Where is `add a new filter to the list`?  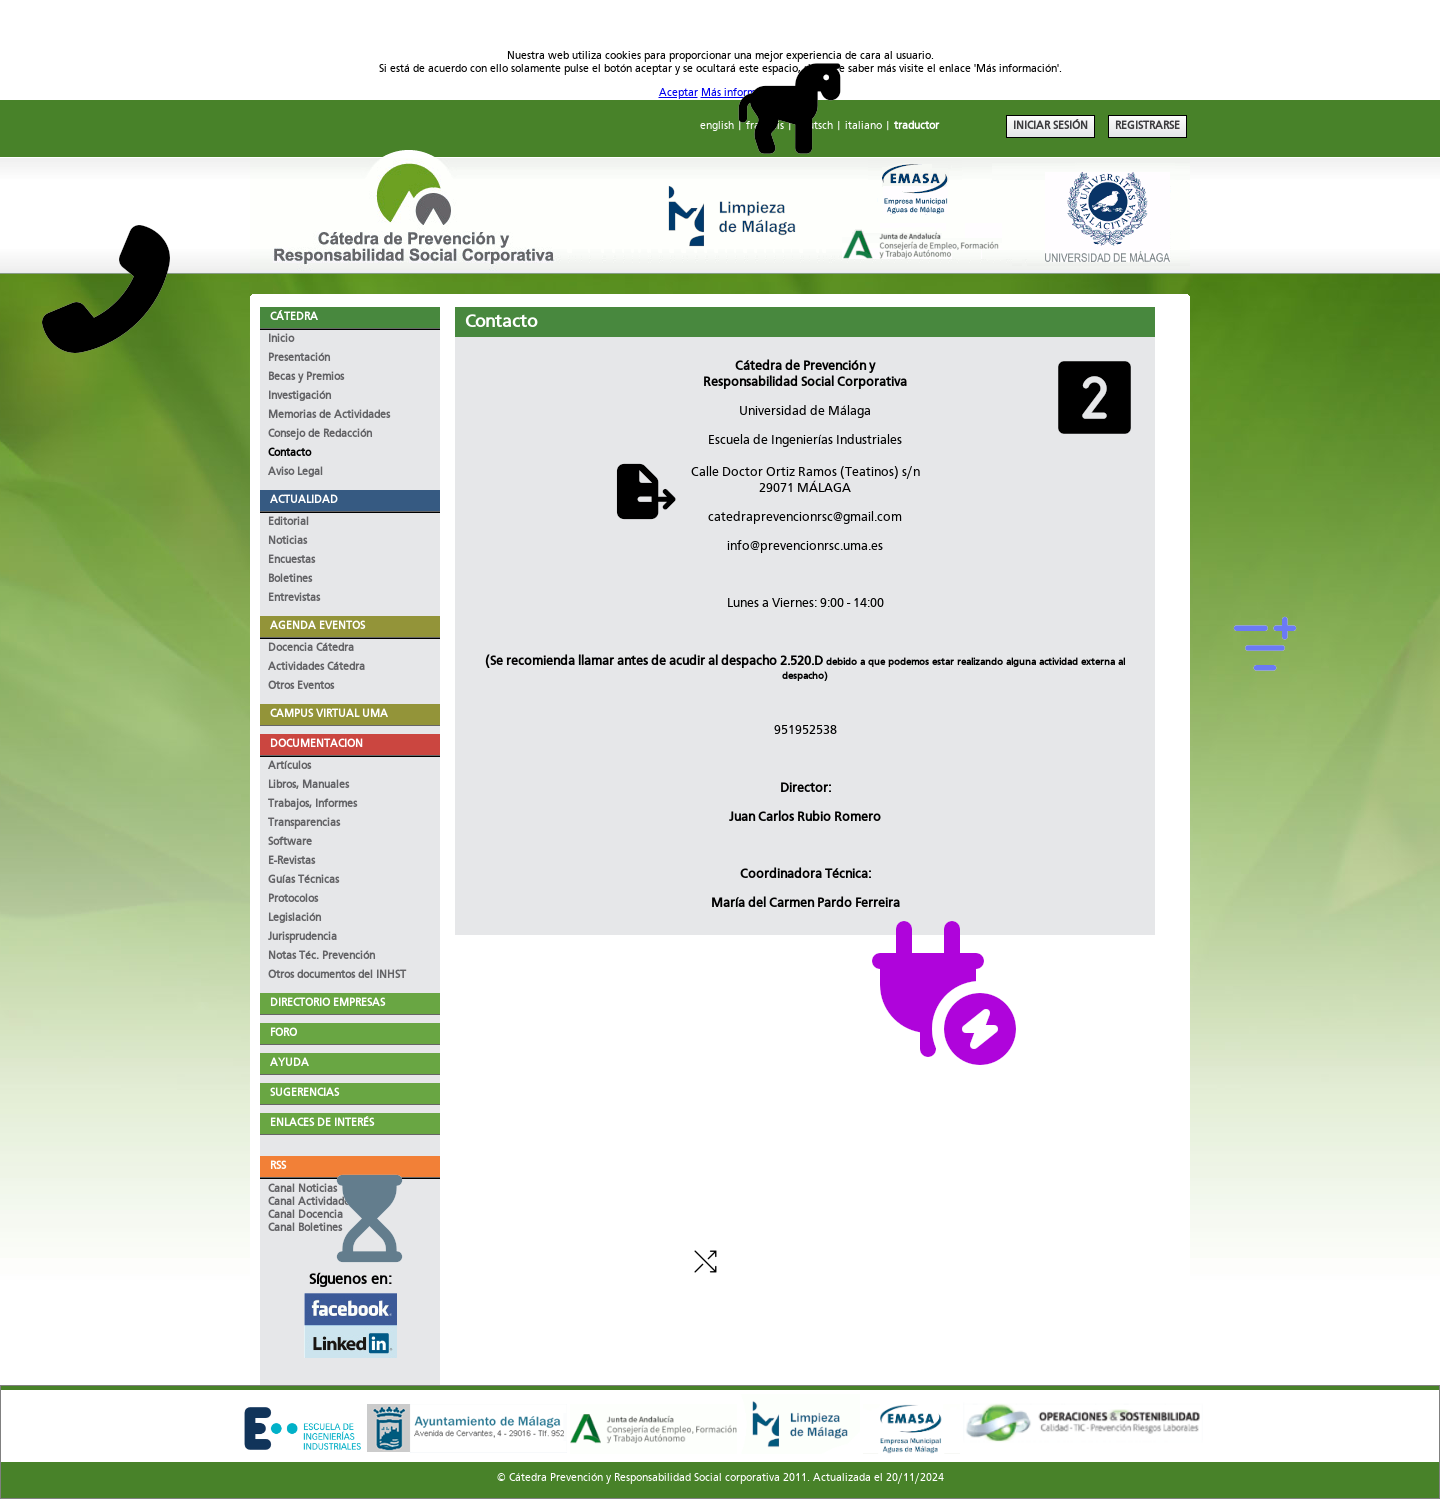
add a new filter to the list is located at coordinates (1265, 648).